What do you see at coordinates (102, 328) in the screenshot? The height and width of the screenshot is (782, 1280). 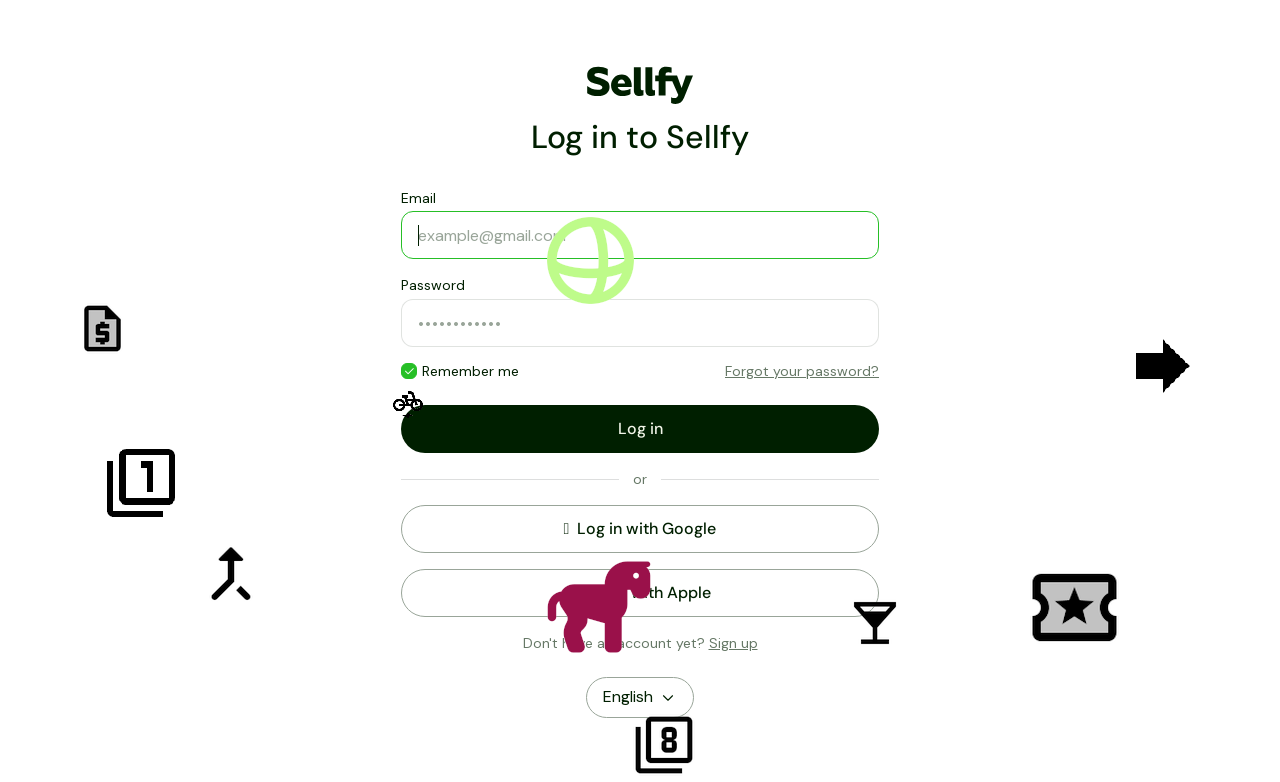 I see `request a price quote or estimate` at bounding box center [102, 328].